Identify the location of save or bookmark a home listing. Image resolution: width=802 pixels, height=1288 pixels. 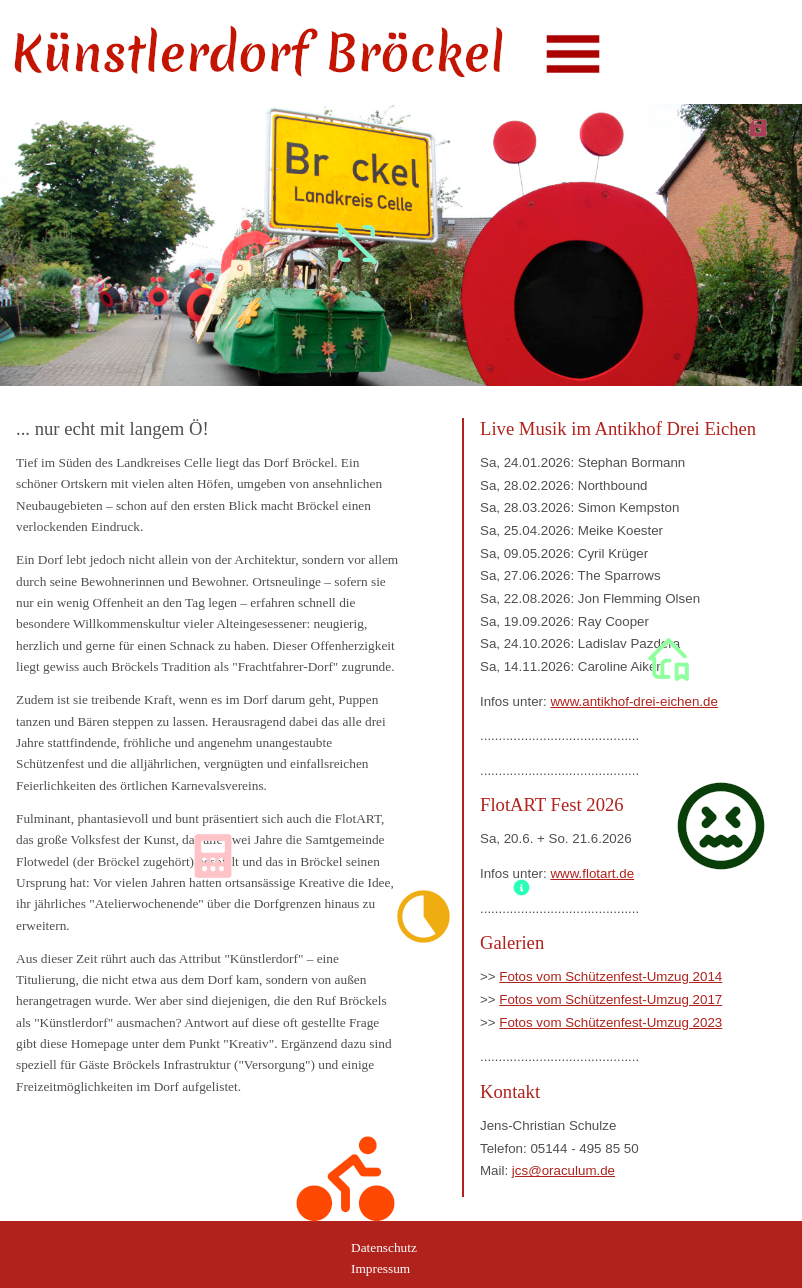
(668, 658).